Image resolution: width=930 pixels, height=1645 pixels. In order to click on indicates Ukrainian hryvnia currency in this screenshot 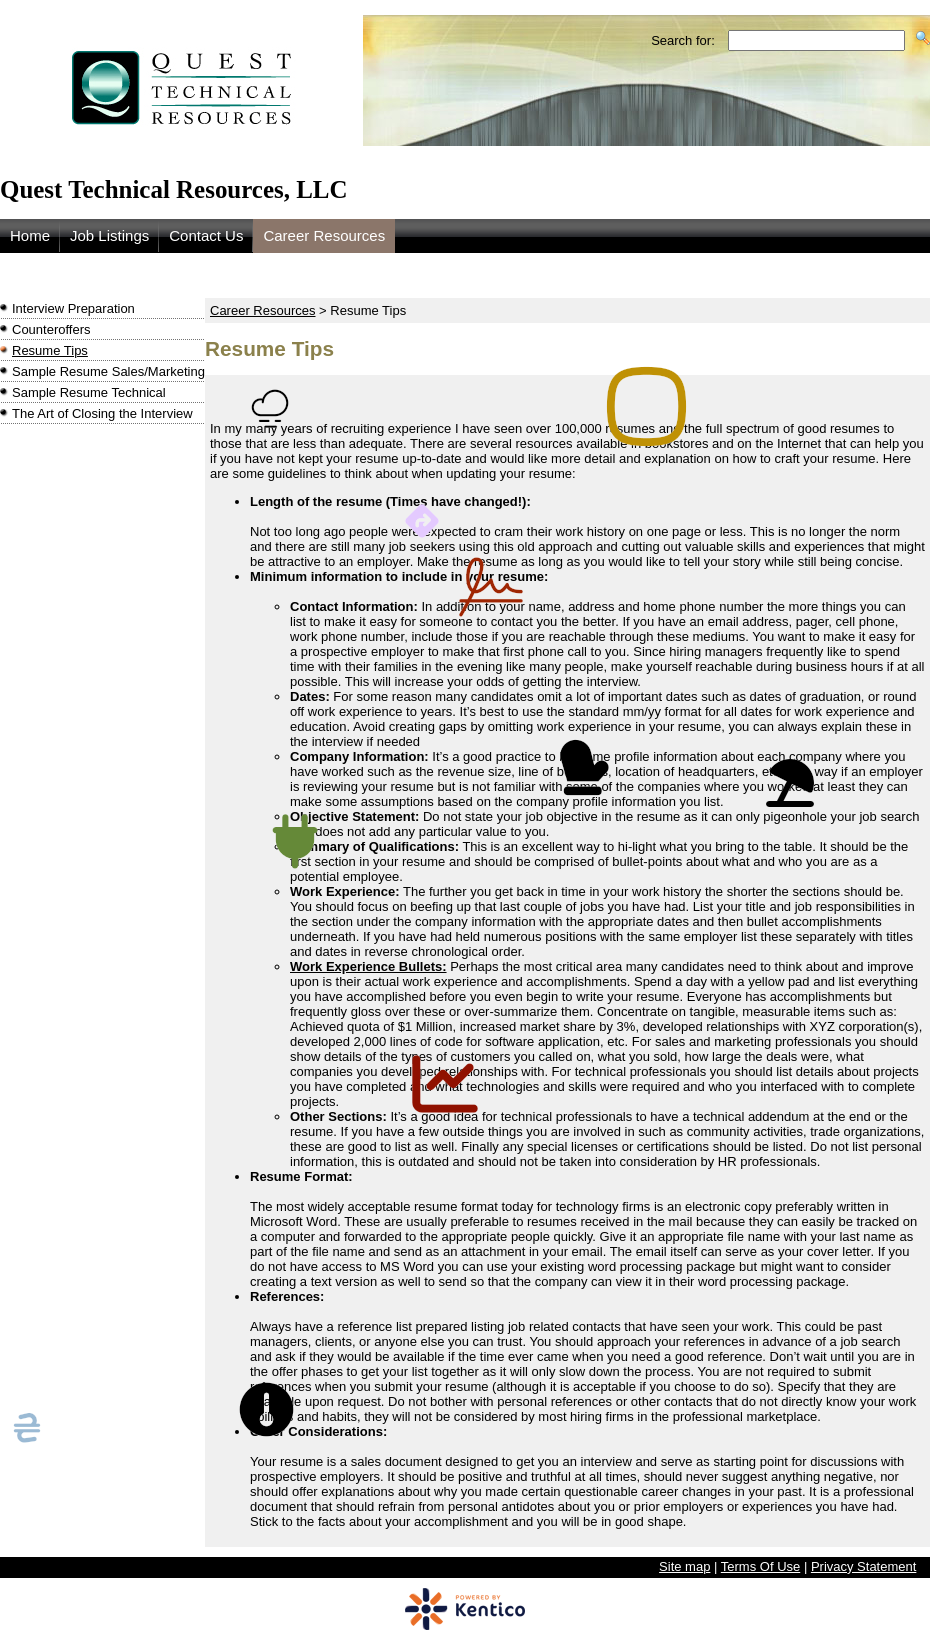, I will do `click(27, 1428)`.